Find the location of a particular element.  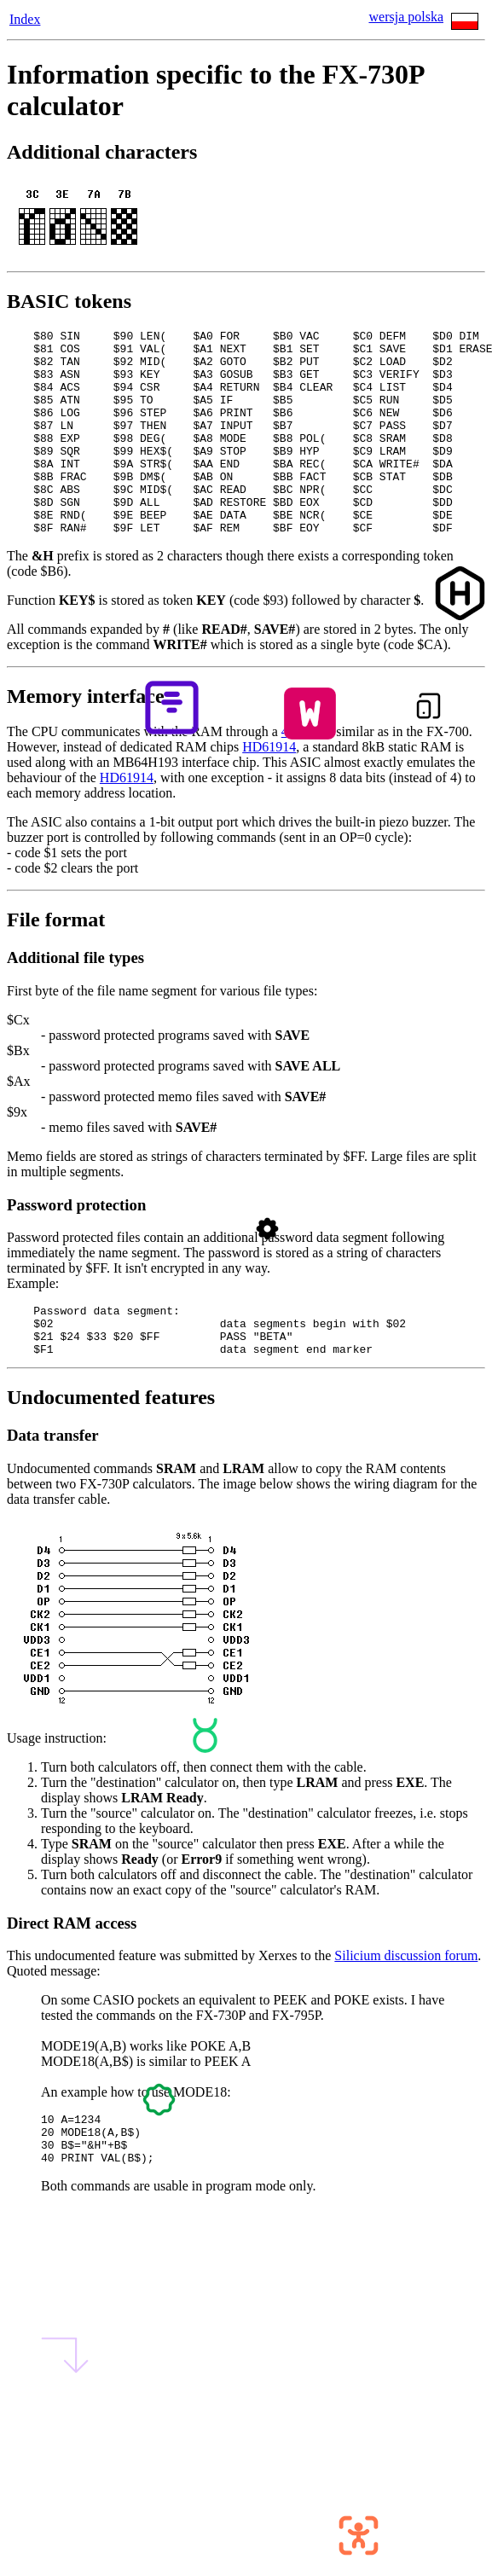

indicates an achievement or badge earned is located at coordinates (159, 2099).